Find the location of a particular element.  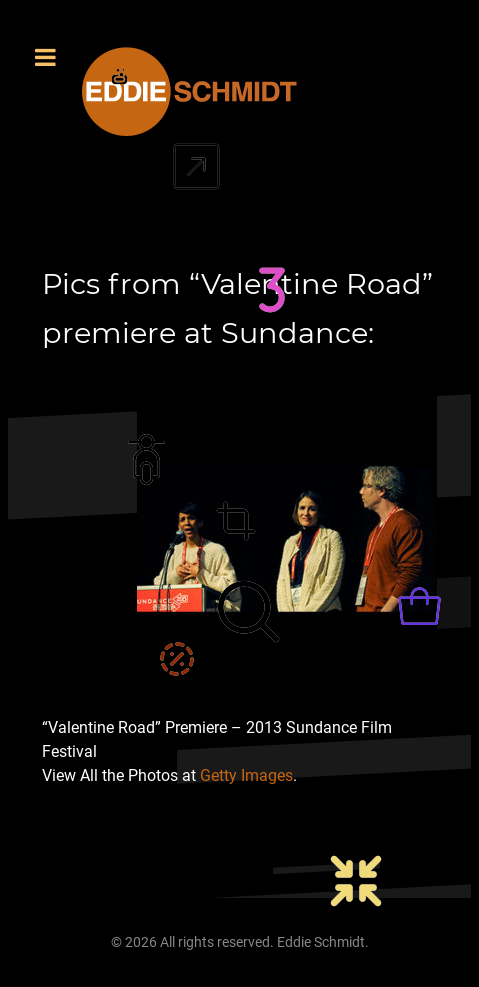

select moped or scooter as transportation mode is located at coordinates (146, 459).